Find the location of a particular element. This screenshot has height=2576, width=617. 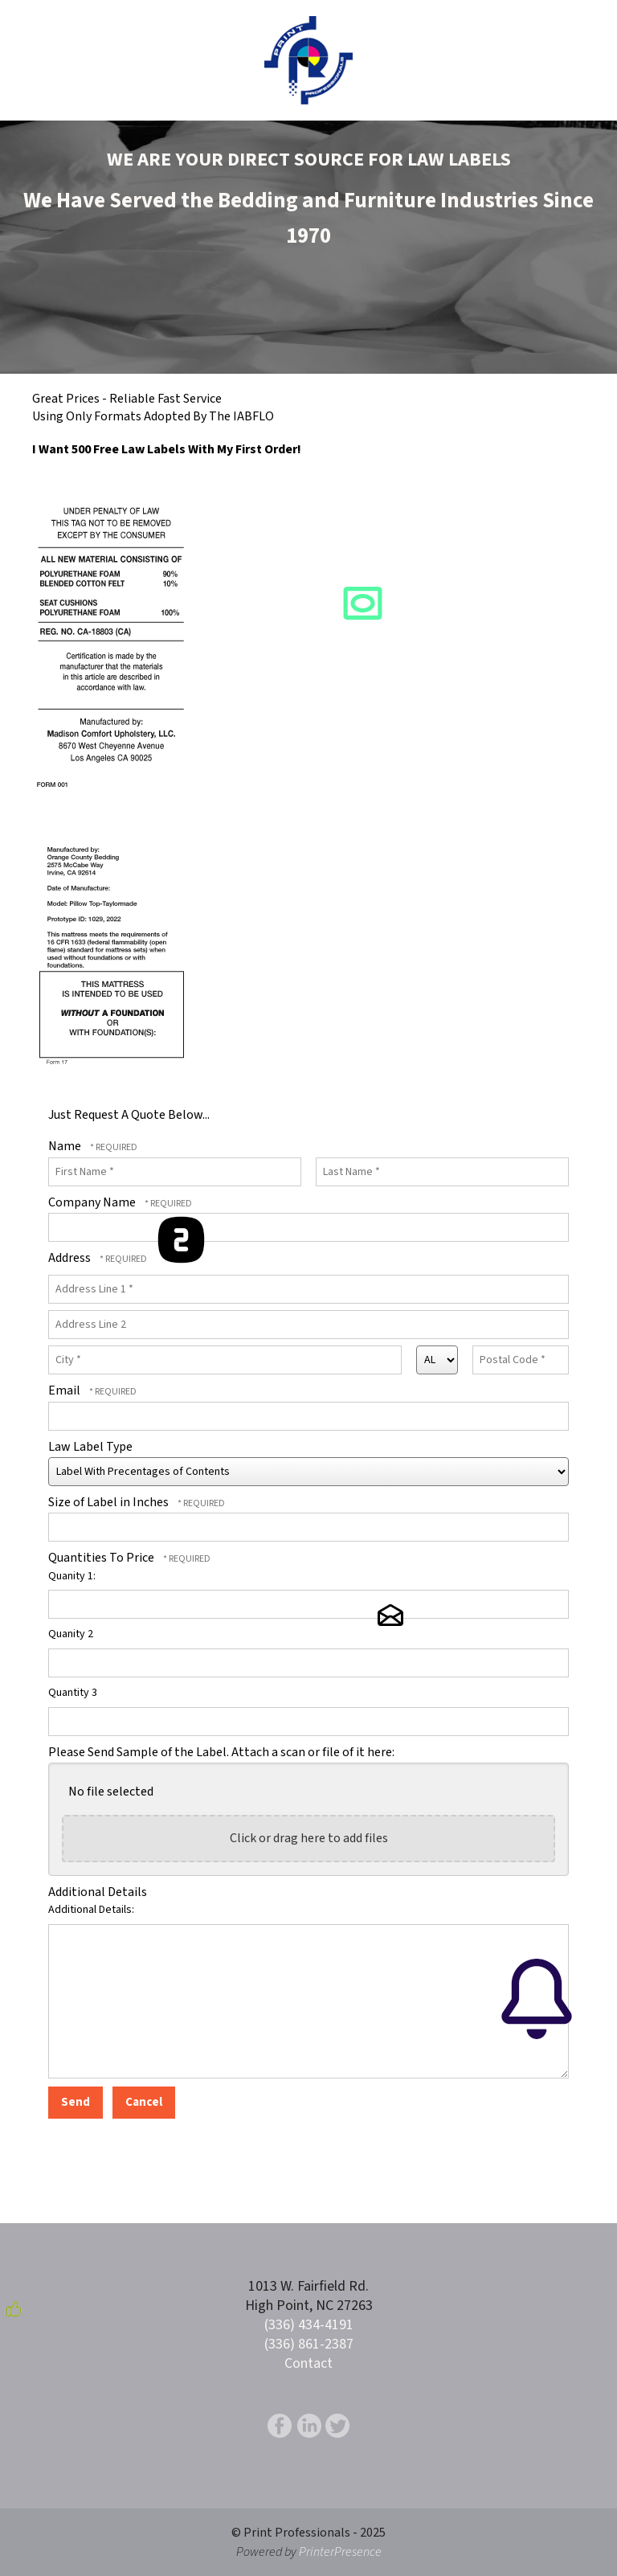

indicates step 2 in a sequence or process is located at coordinates (181, 1239).